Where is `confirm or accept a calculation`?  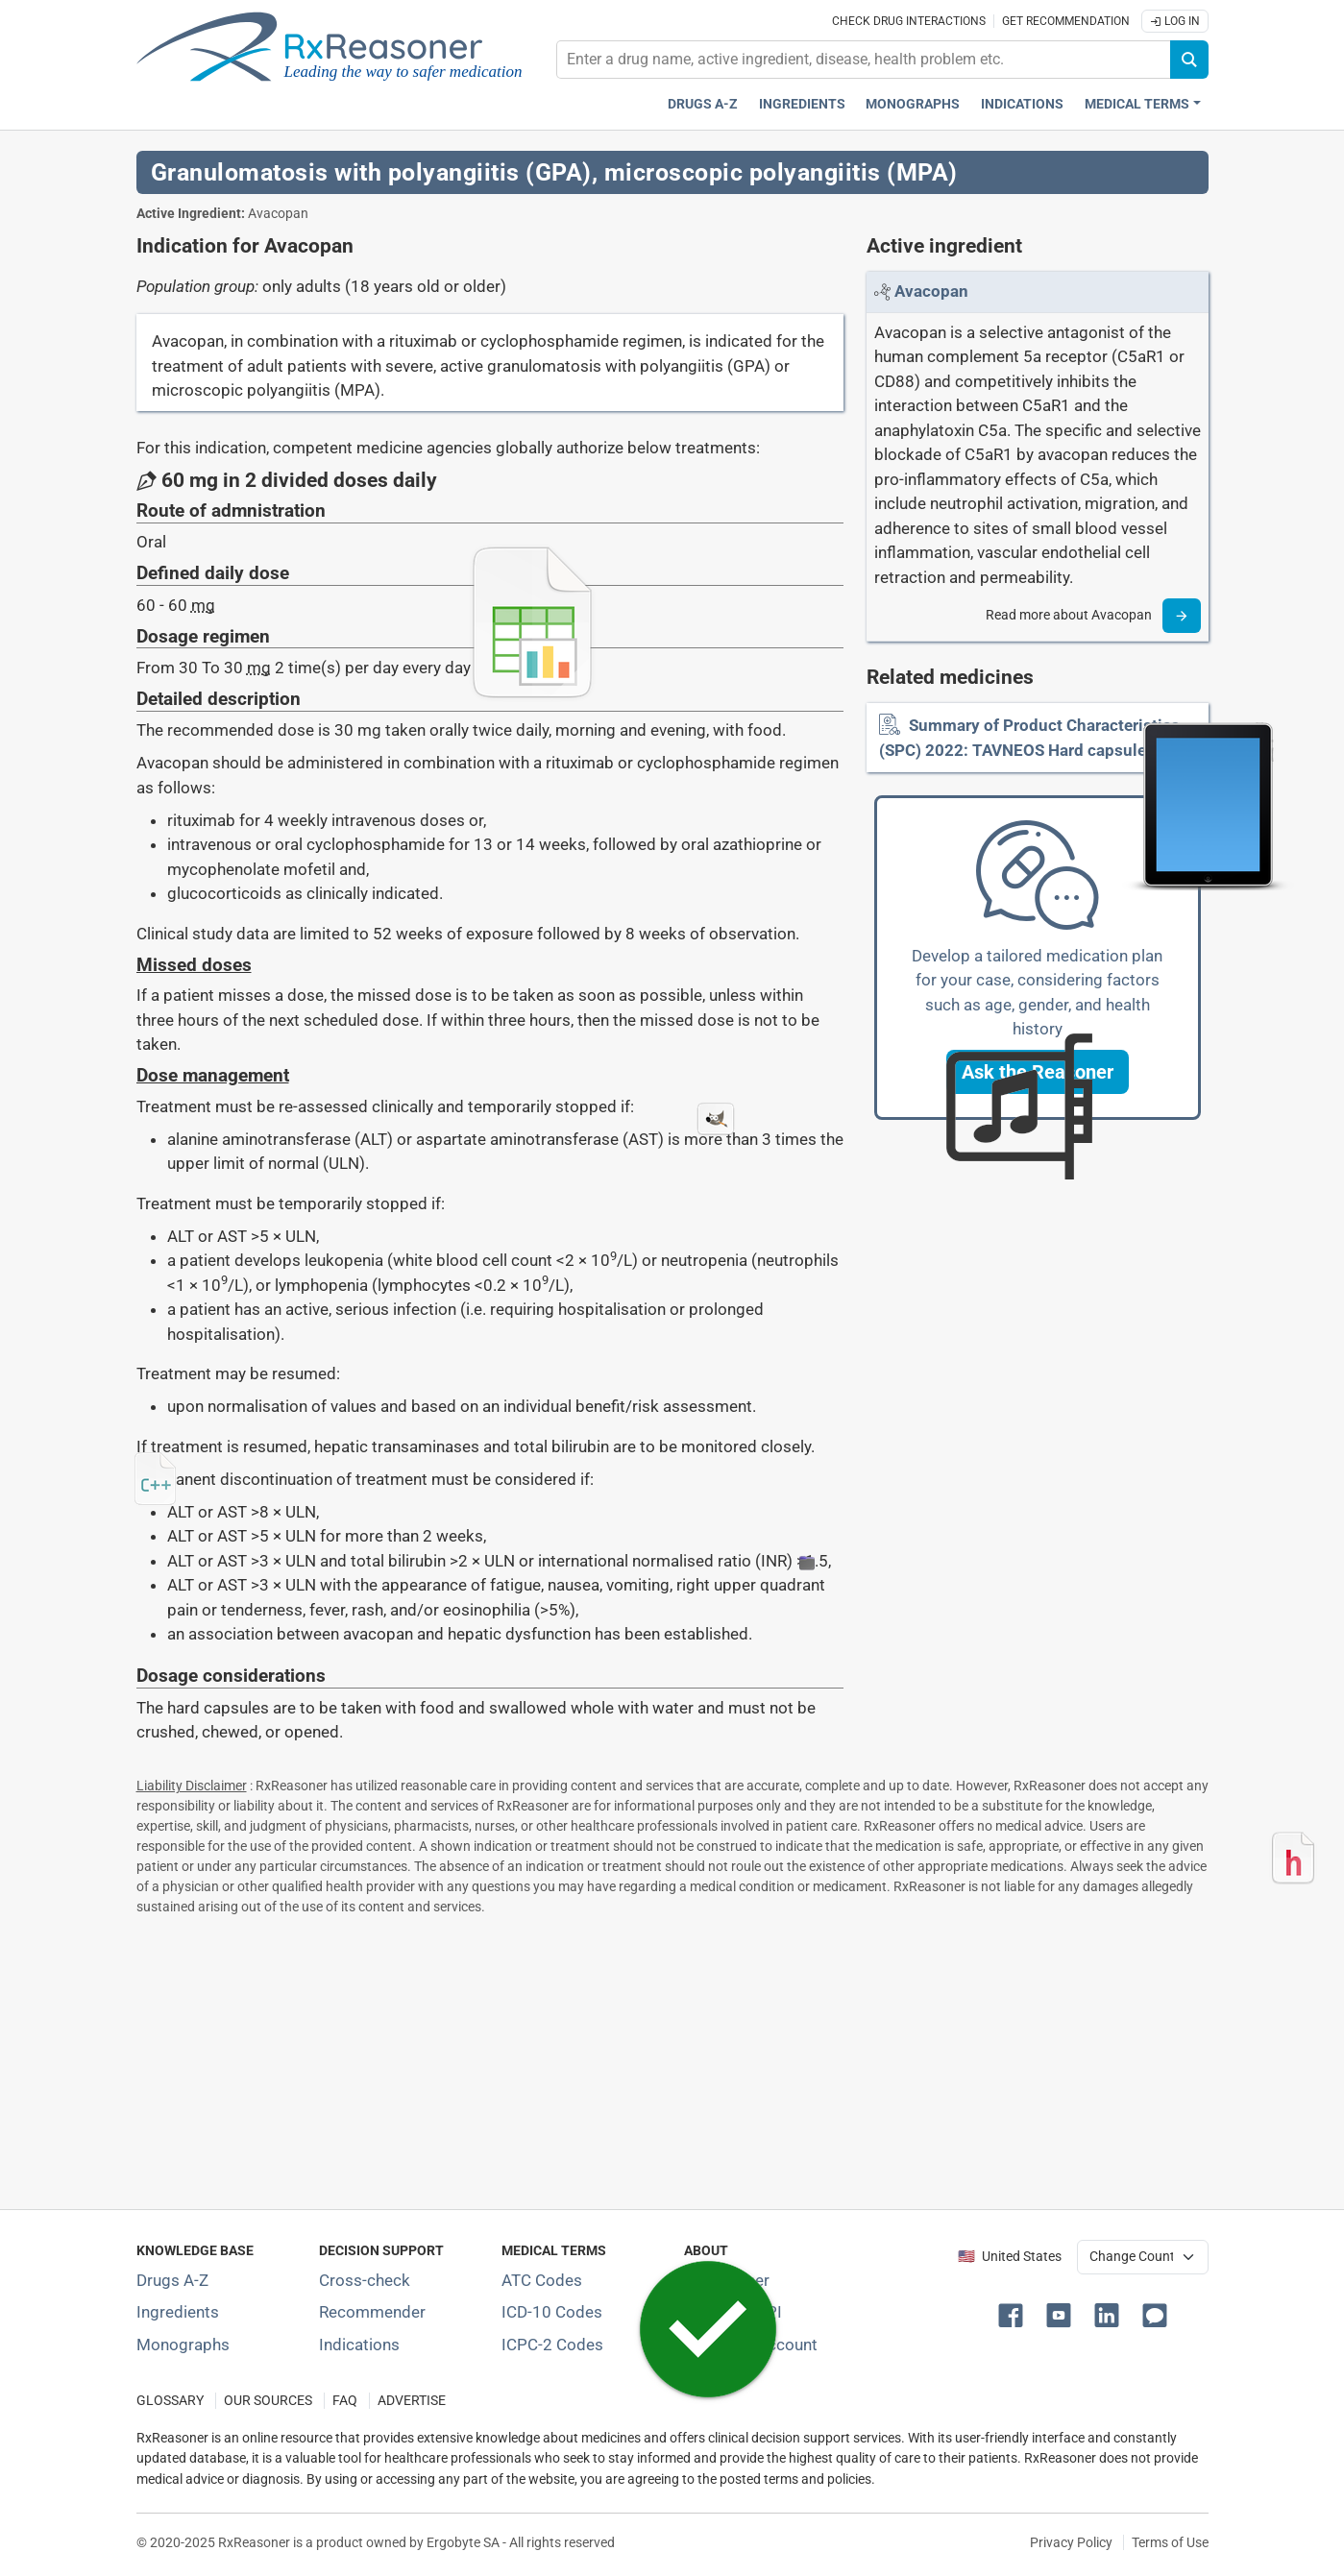 confirm or accept a calculation is located at coordinates (708, 2329).